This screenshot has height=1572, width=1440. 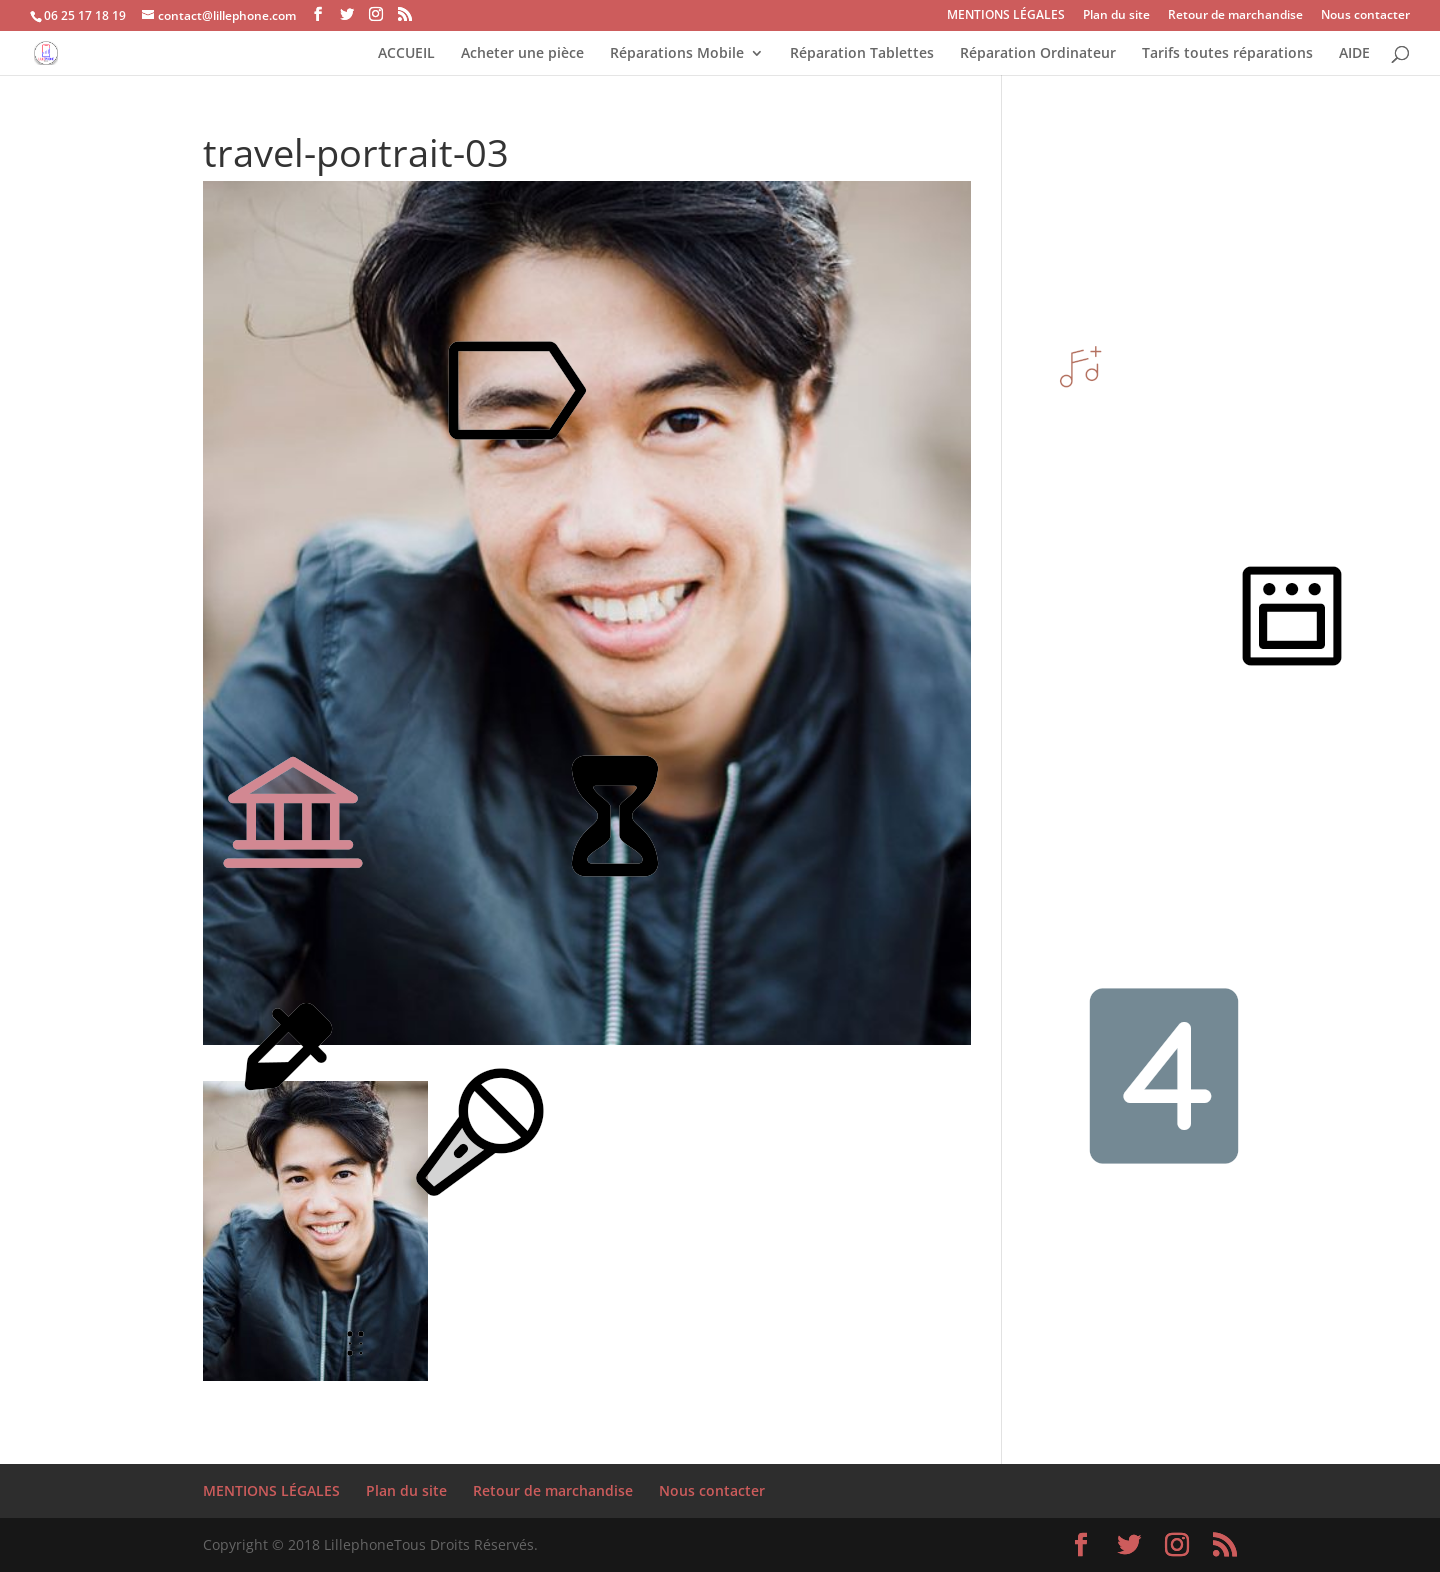 What do you see at coordinates (355, 1343) in the screenshot?
I see `enable braille accessibility features` at bounding box center [355, 1343].